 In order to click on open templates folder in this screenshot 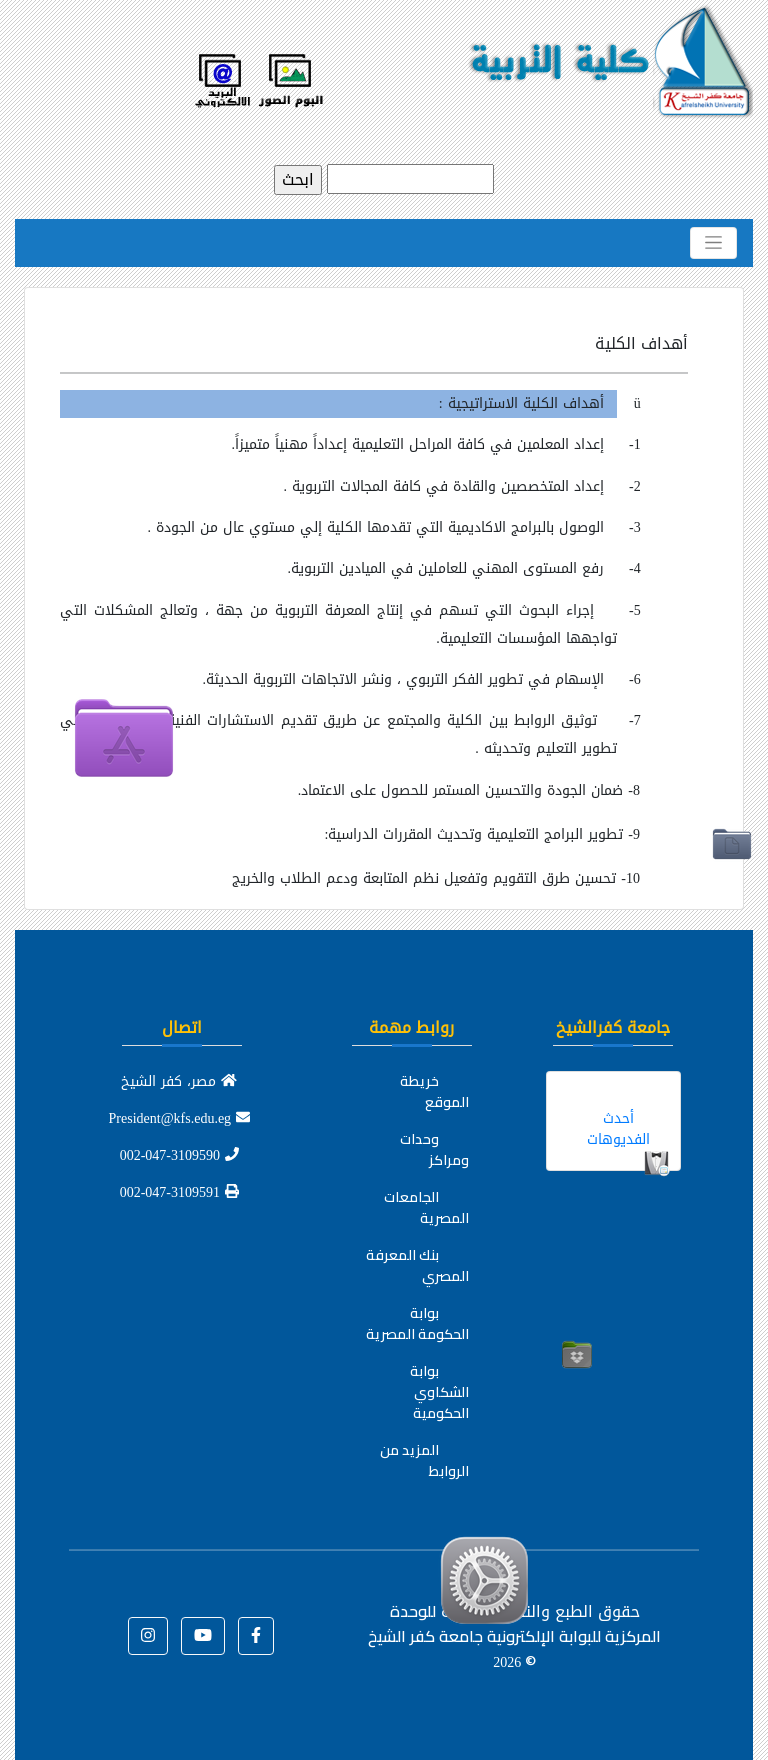, I will do `click(124, 738)`.